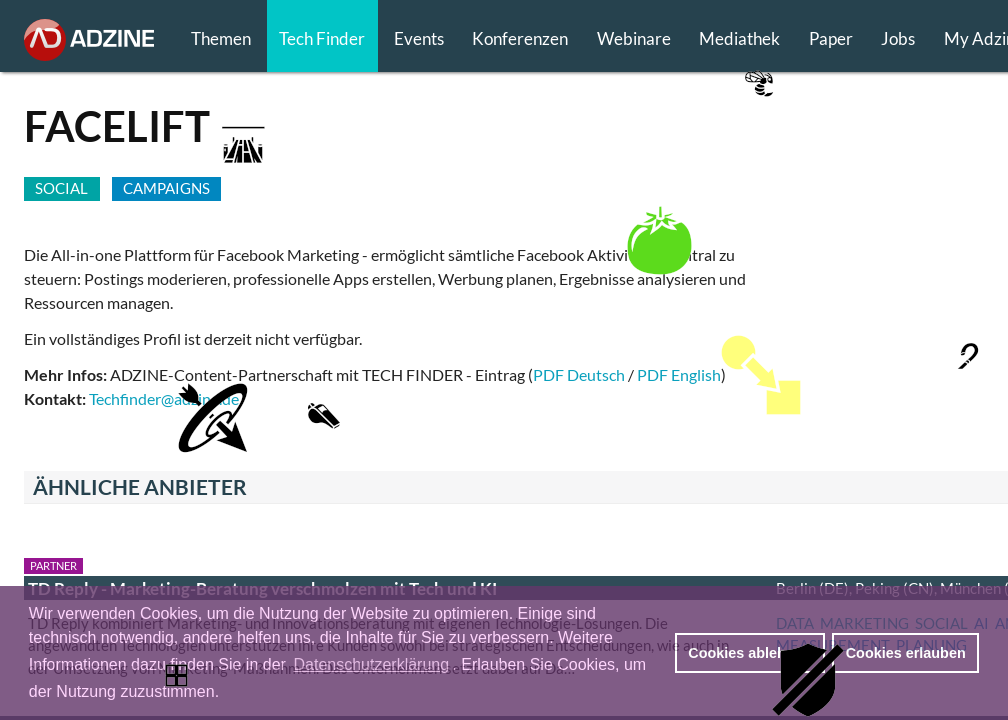  Describe the element at coordinates (761, 375) in the screenshot. I see `transform or convert an object` at that location.